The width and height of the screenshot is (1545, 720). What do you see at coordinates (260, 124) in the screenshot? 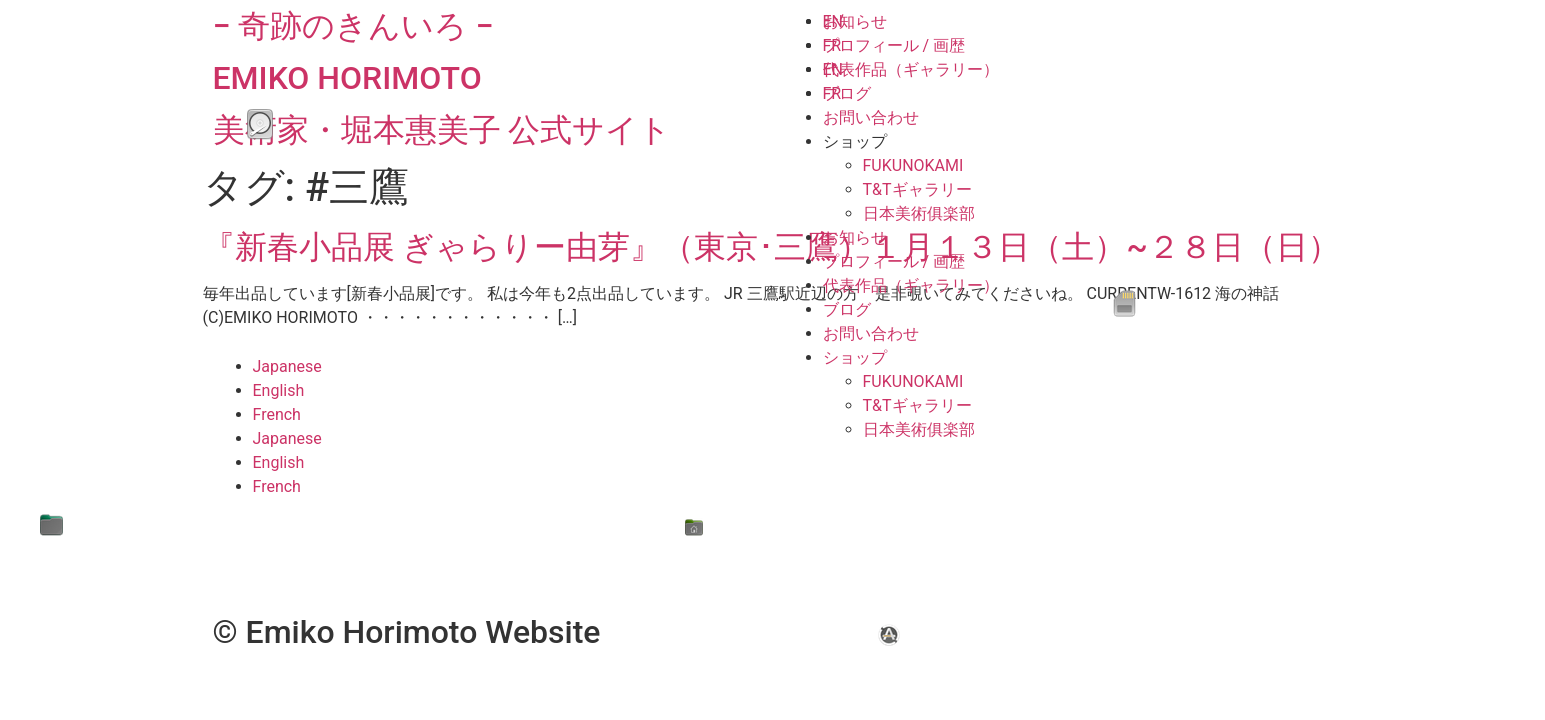
I see `open disk management utility` at bounding box center [260, 124].